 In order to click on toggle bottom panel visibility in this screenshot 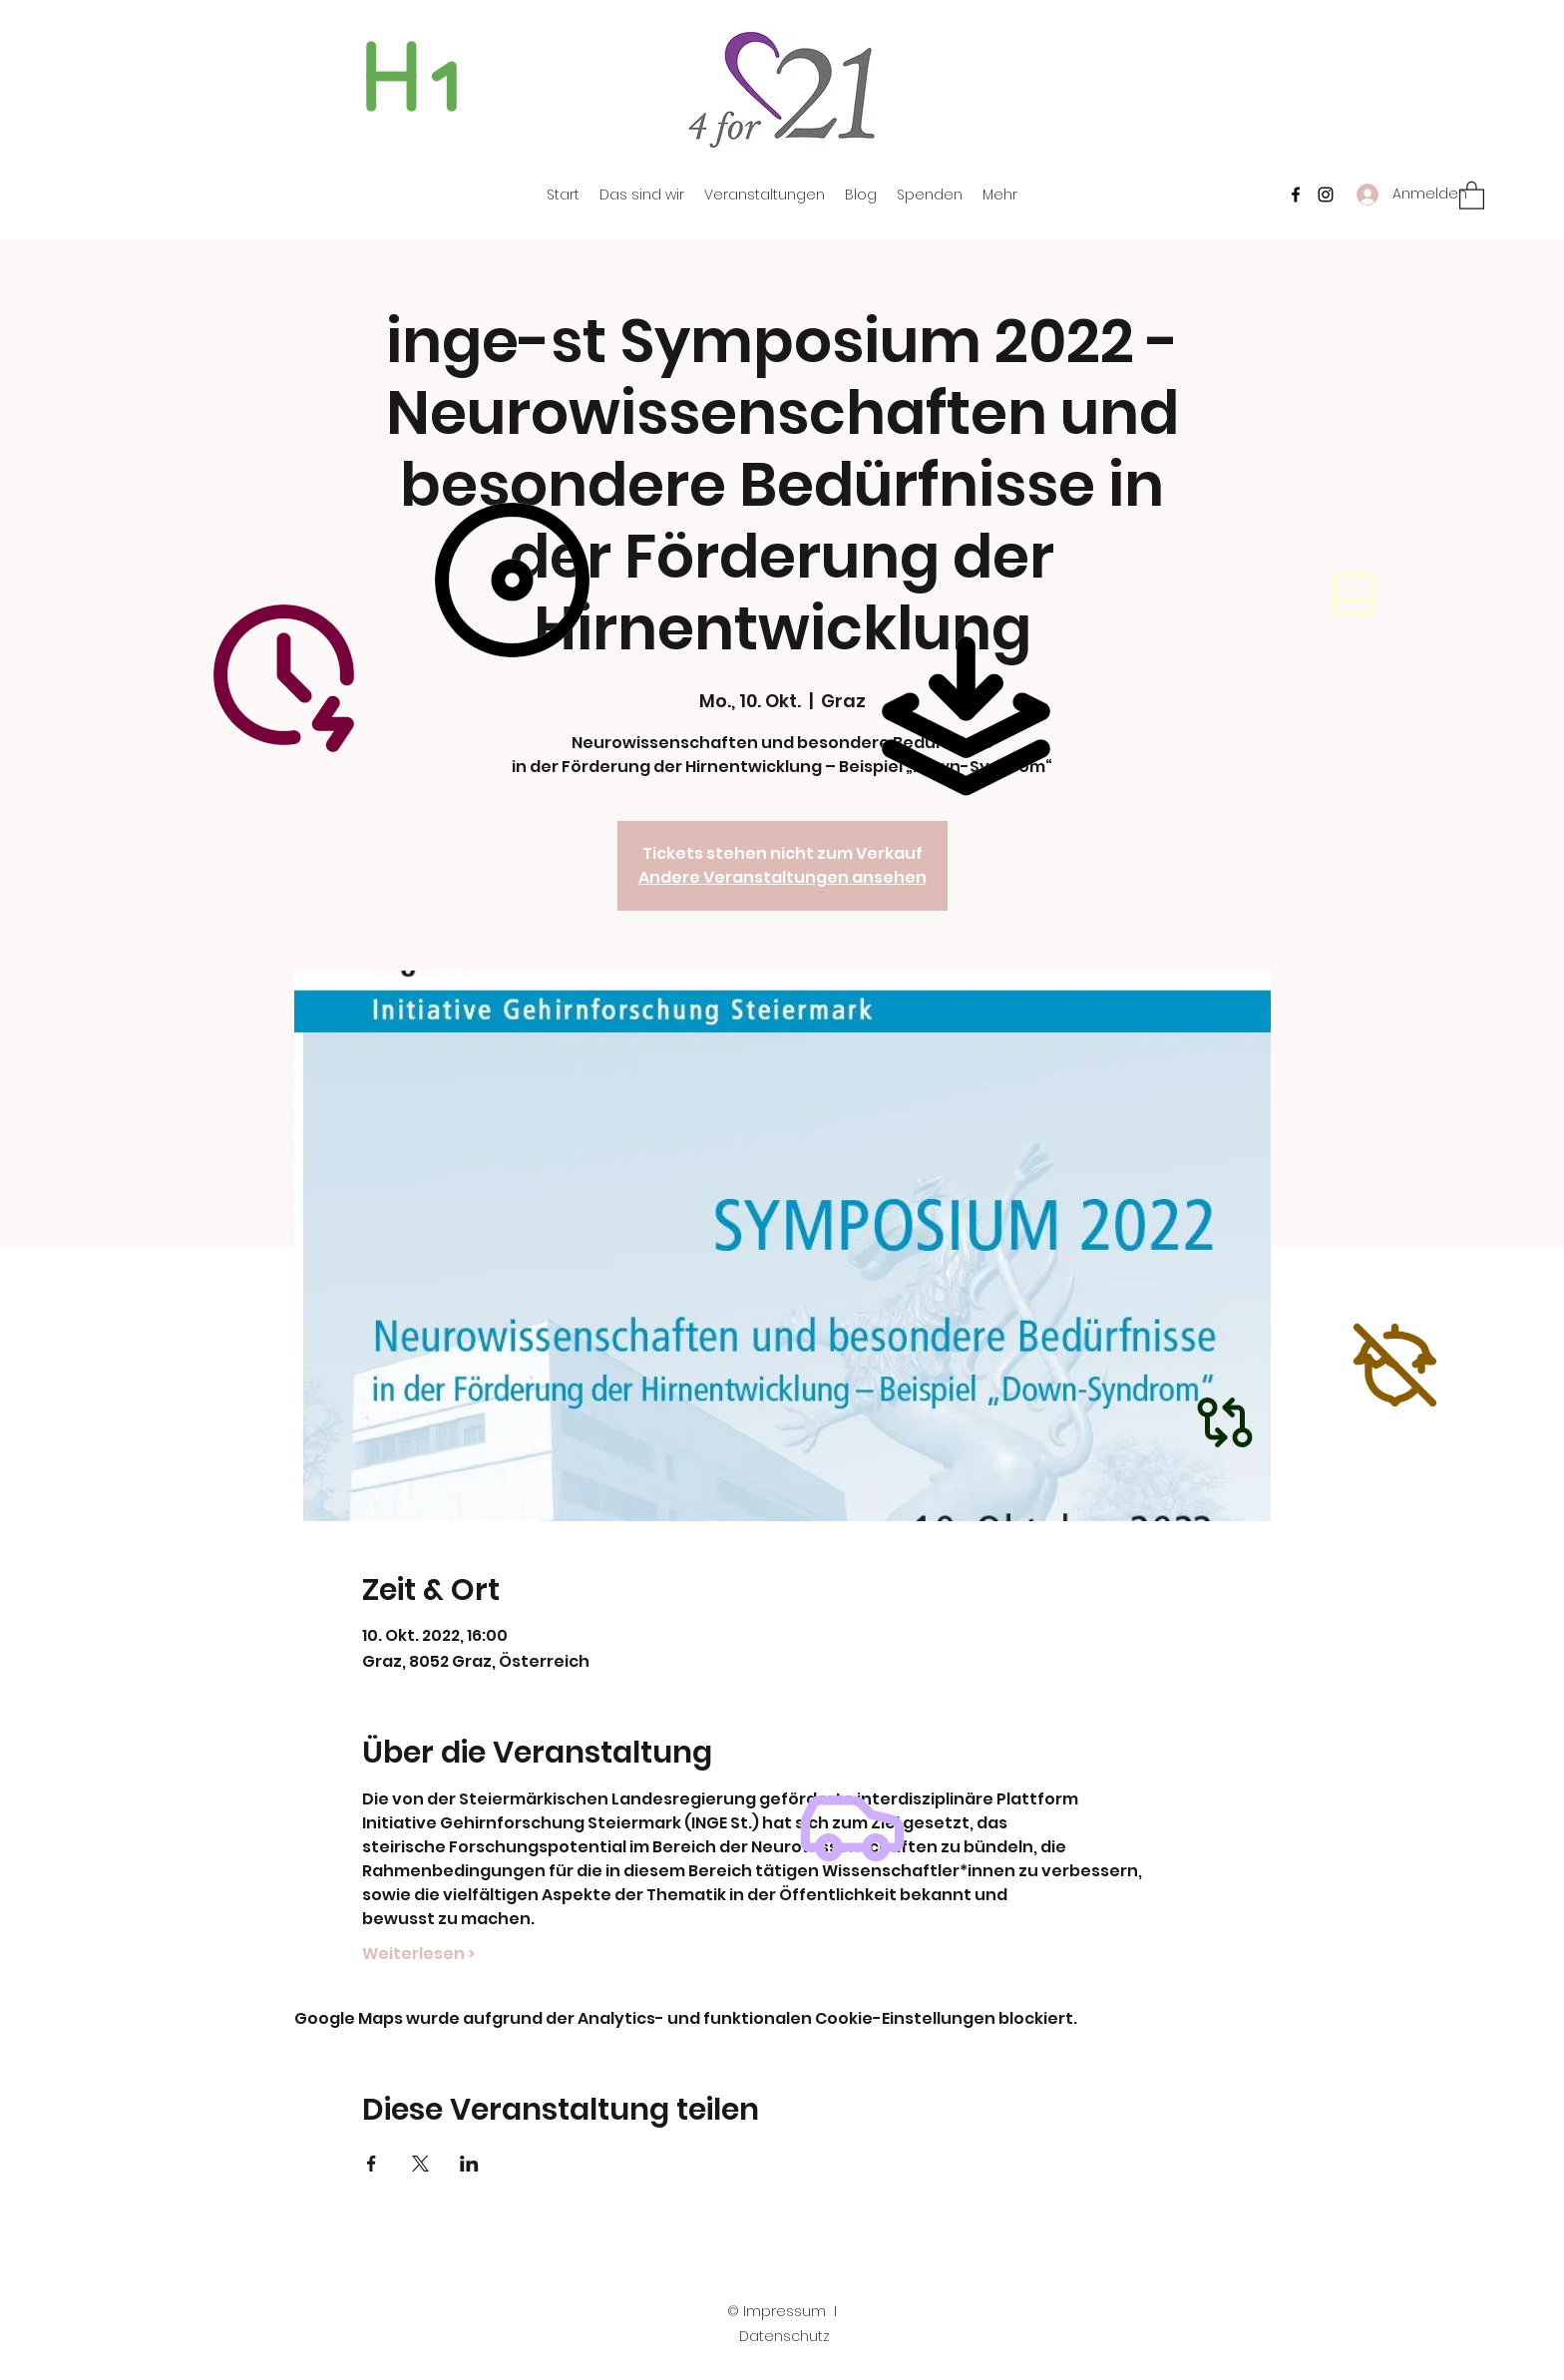, I will do `click(1354, 594)`.